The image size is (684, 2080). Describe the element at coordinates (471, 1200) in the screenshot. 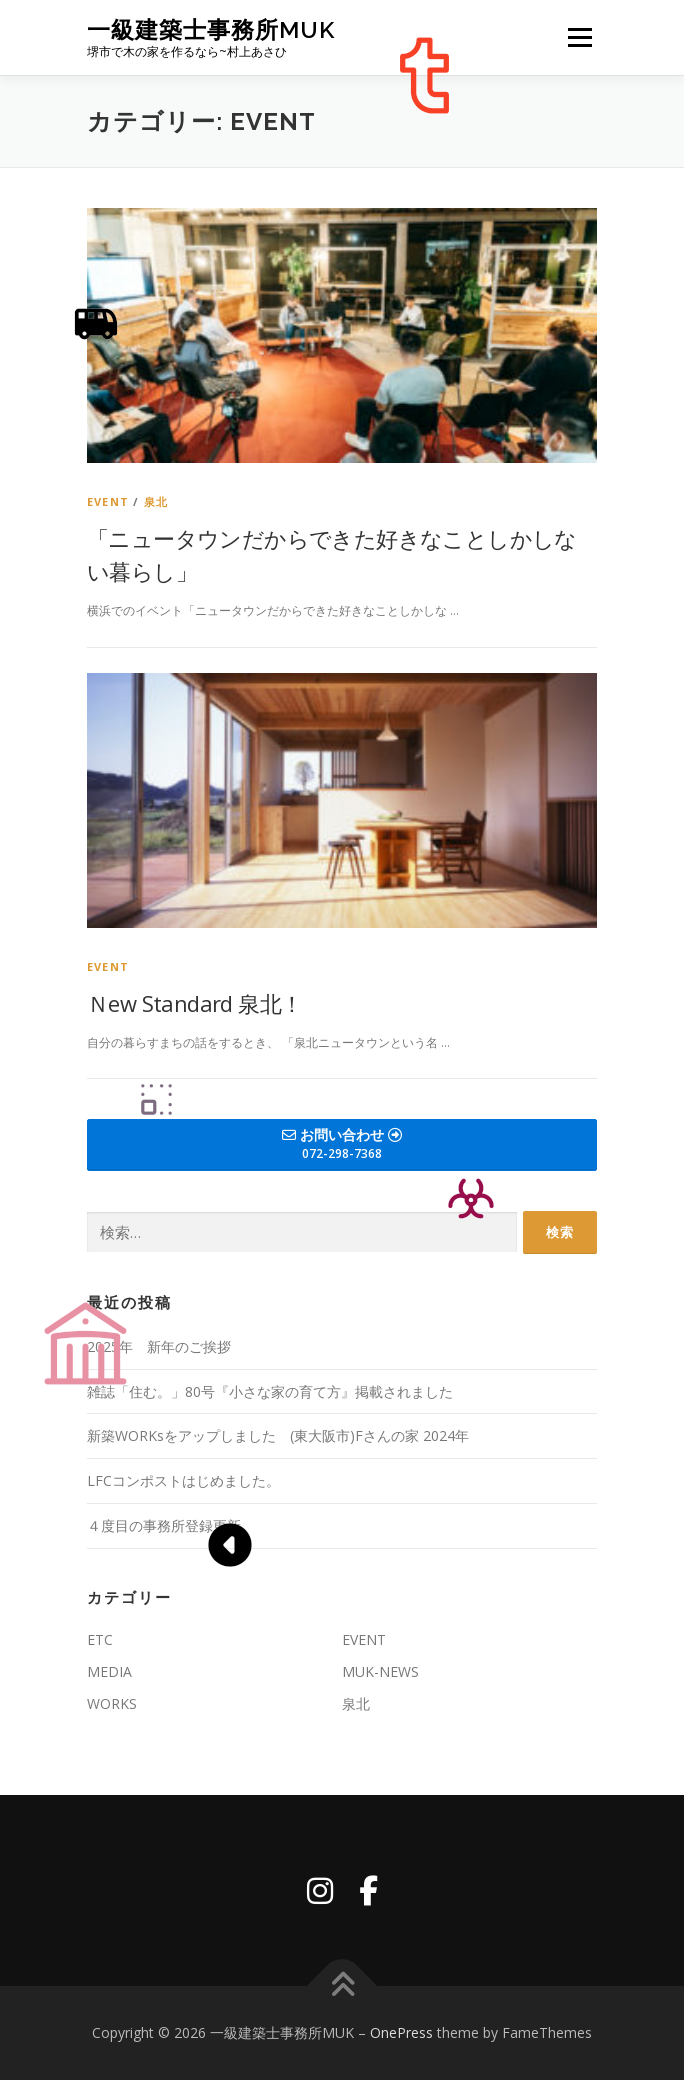

I see `indicates hazardous or dangerous content` at that location.